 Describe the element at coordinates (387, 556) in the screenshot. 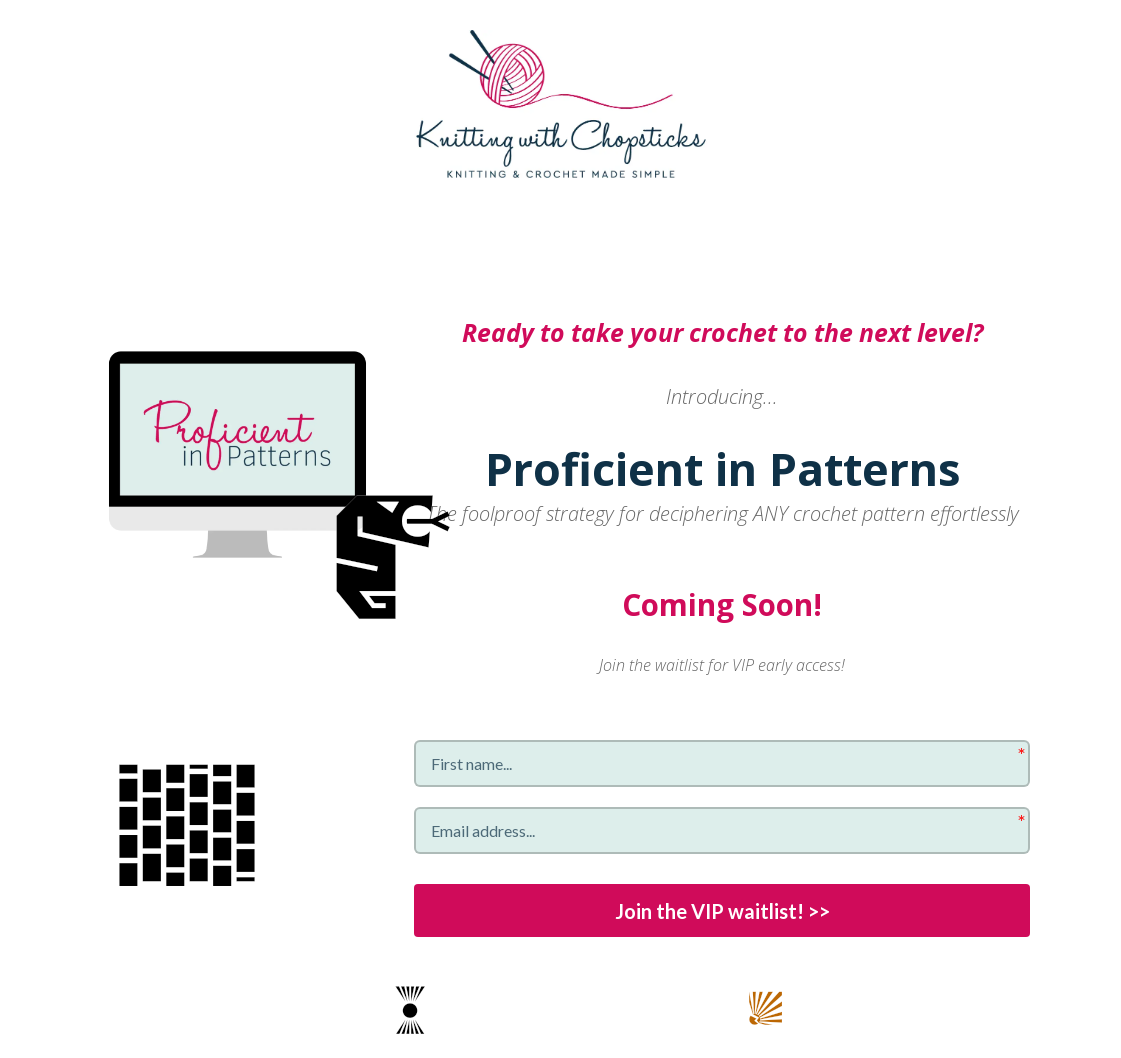

I see `access snake totem or serpent-themed game content` at that location.